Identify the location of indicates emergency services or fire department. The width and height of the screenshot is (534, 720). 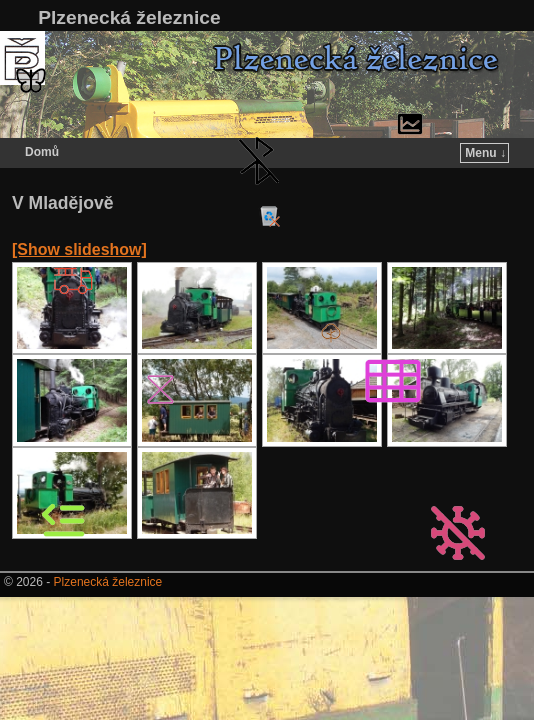
(72, 279).